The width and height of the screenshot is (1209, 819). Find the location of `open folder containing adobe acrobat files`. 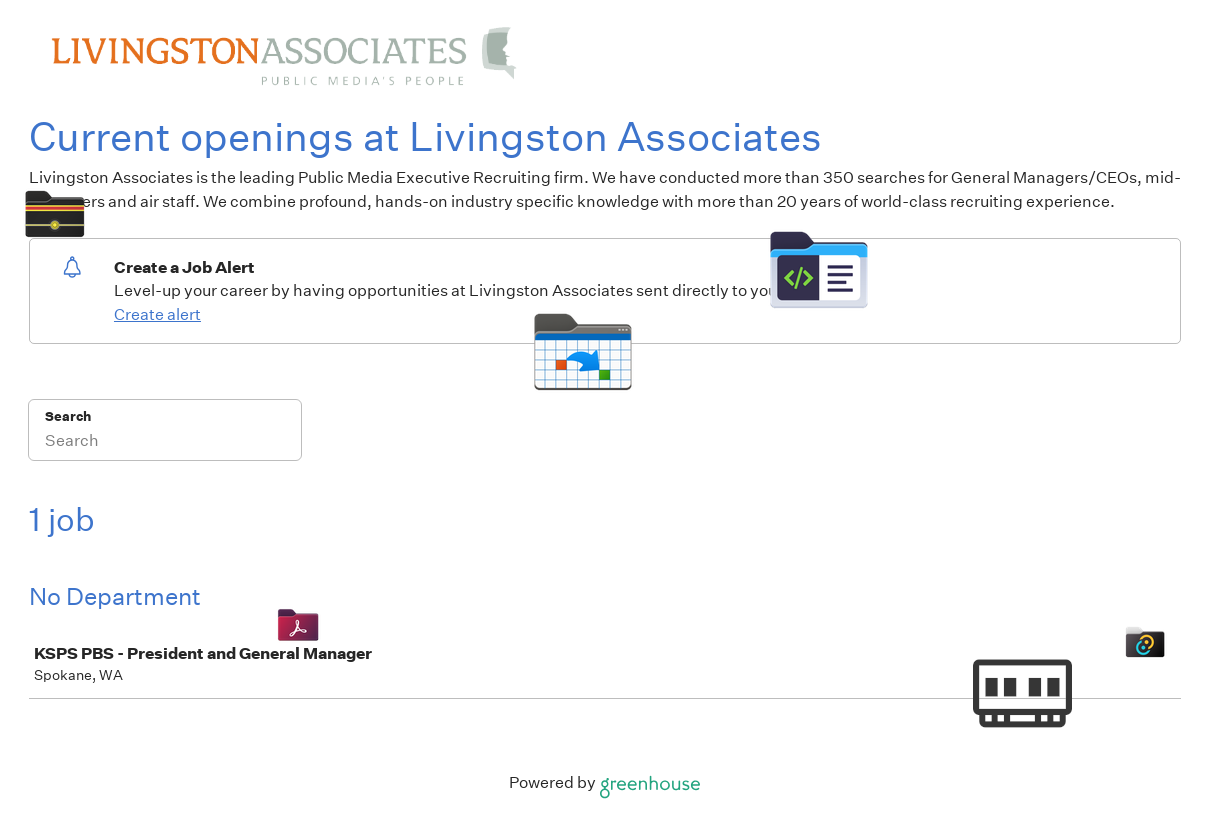

open folder containing adobe acrobat files is located at coordinates (298, 626).